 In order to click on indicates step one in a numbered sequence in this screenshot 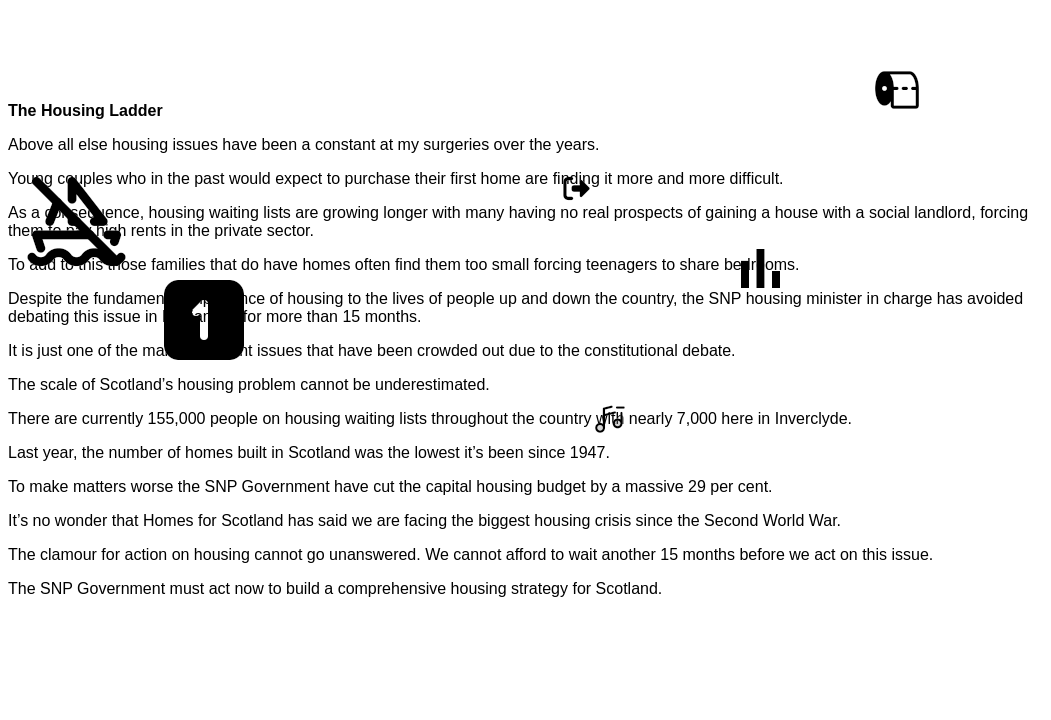, I will do `click(204, 320)`.